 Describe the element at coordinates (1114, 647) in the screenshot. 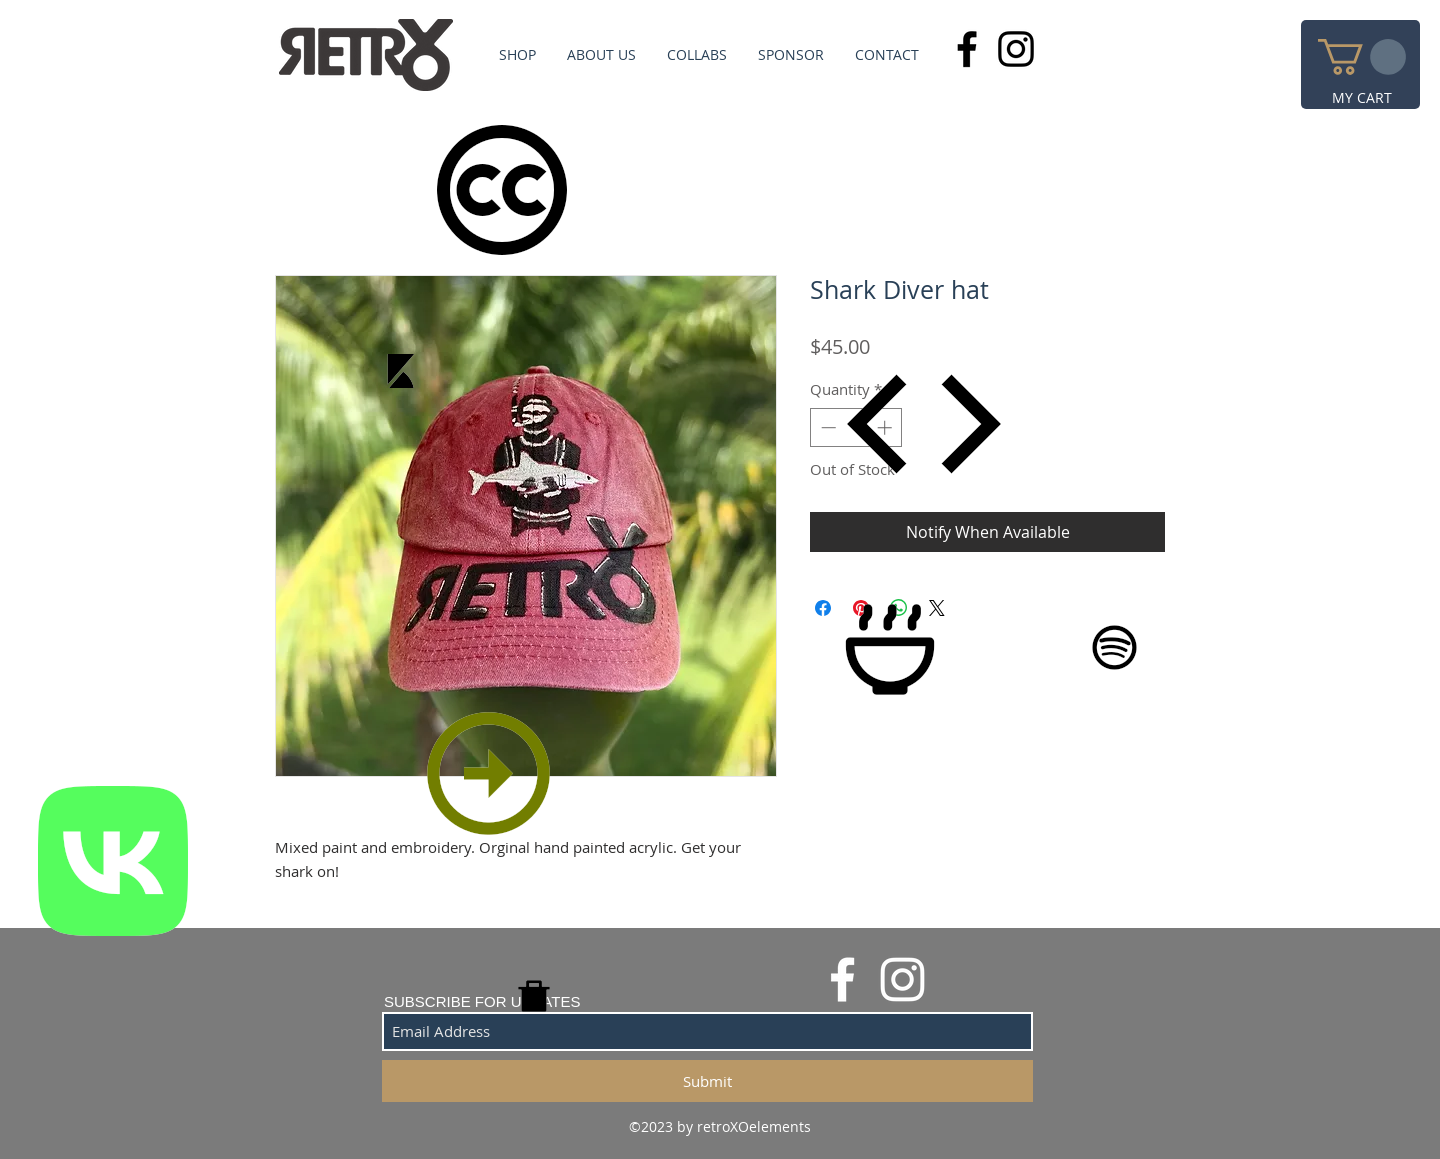

I see `open Spotify` at that location.